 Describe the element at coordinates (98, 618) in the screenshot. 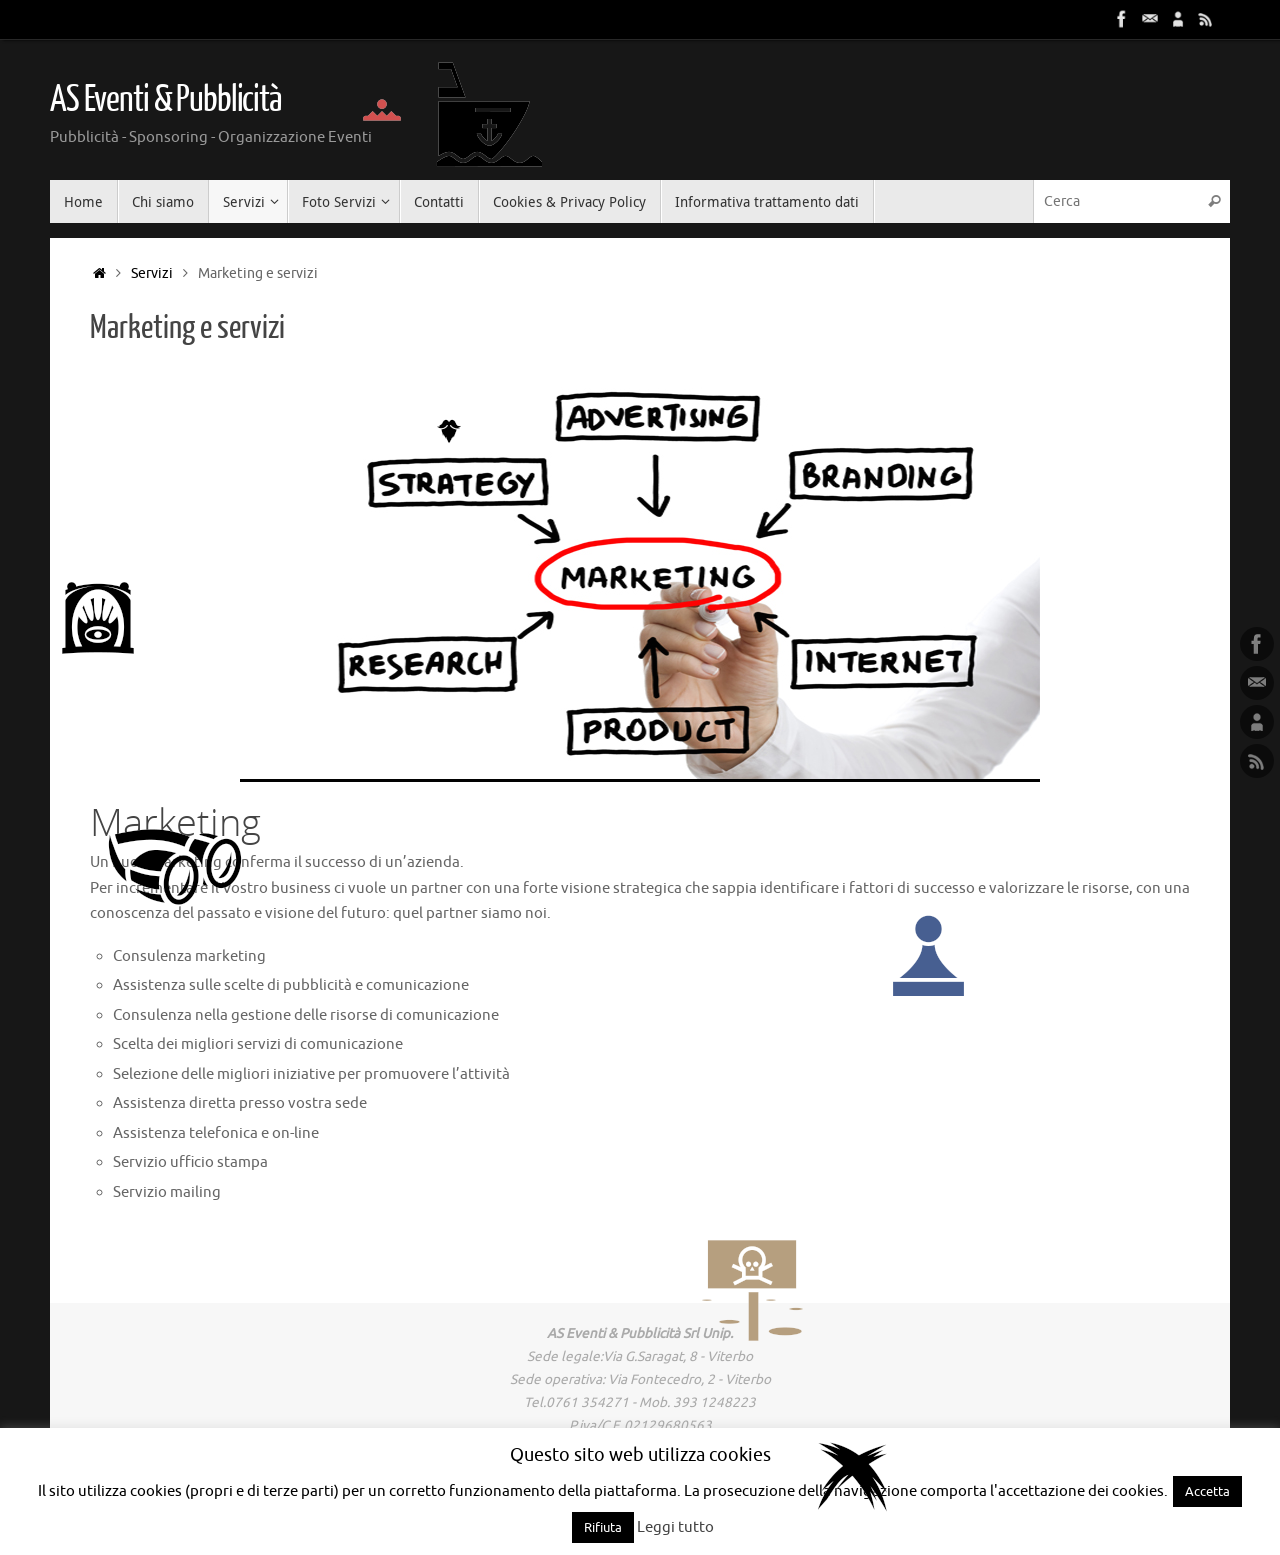

I see `mysterious or hidden content reveal` at that location.